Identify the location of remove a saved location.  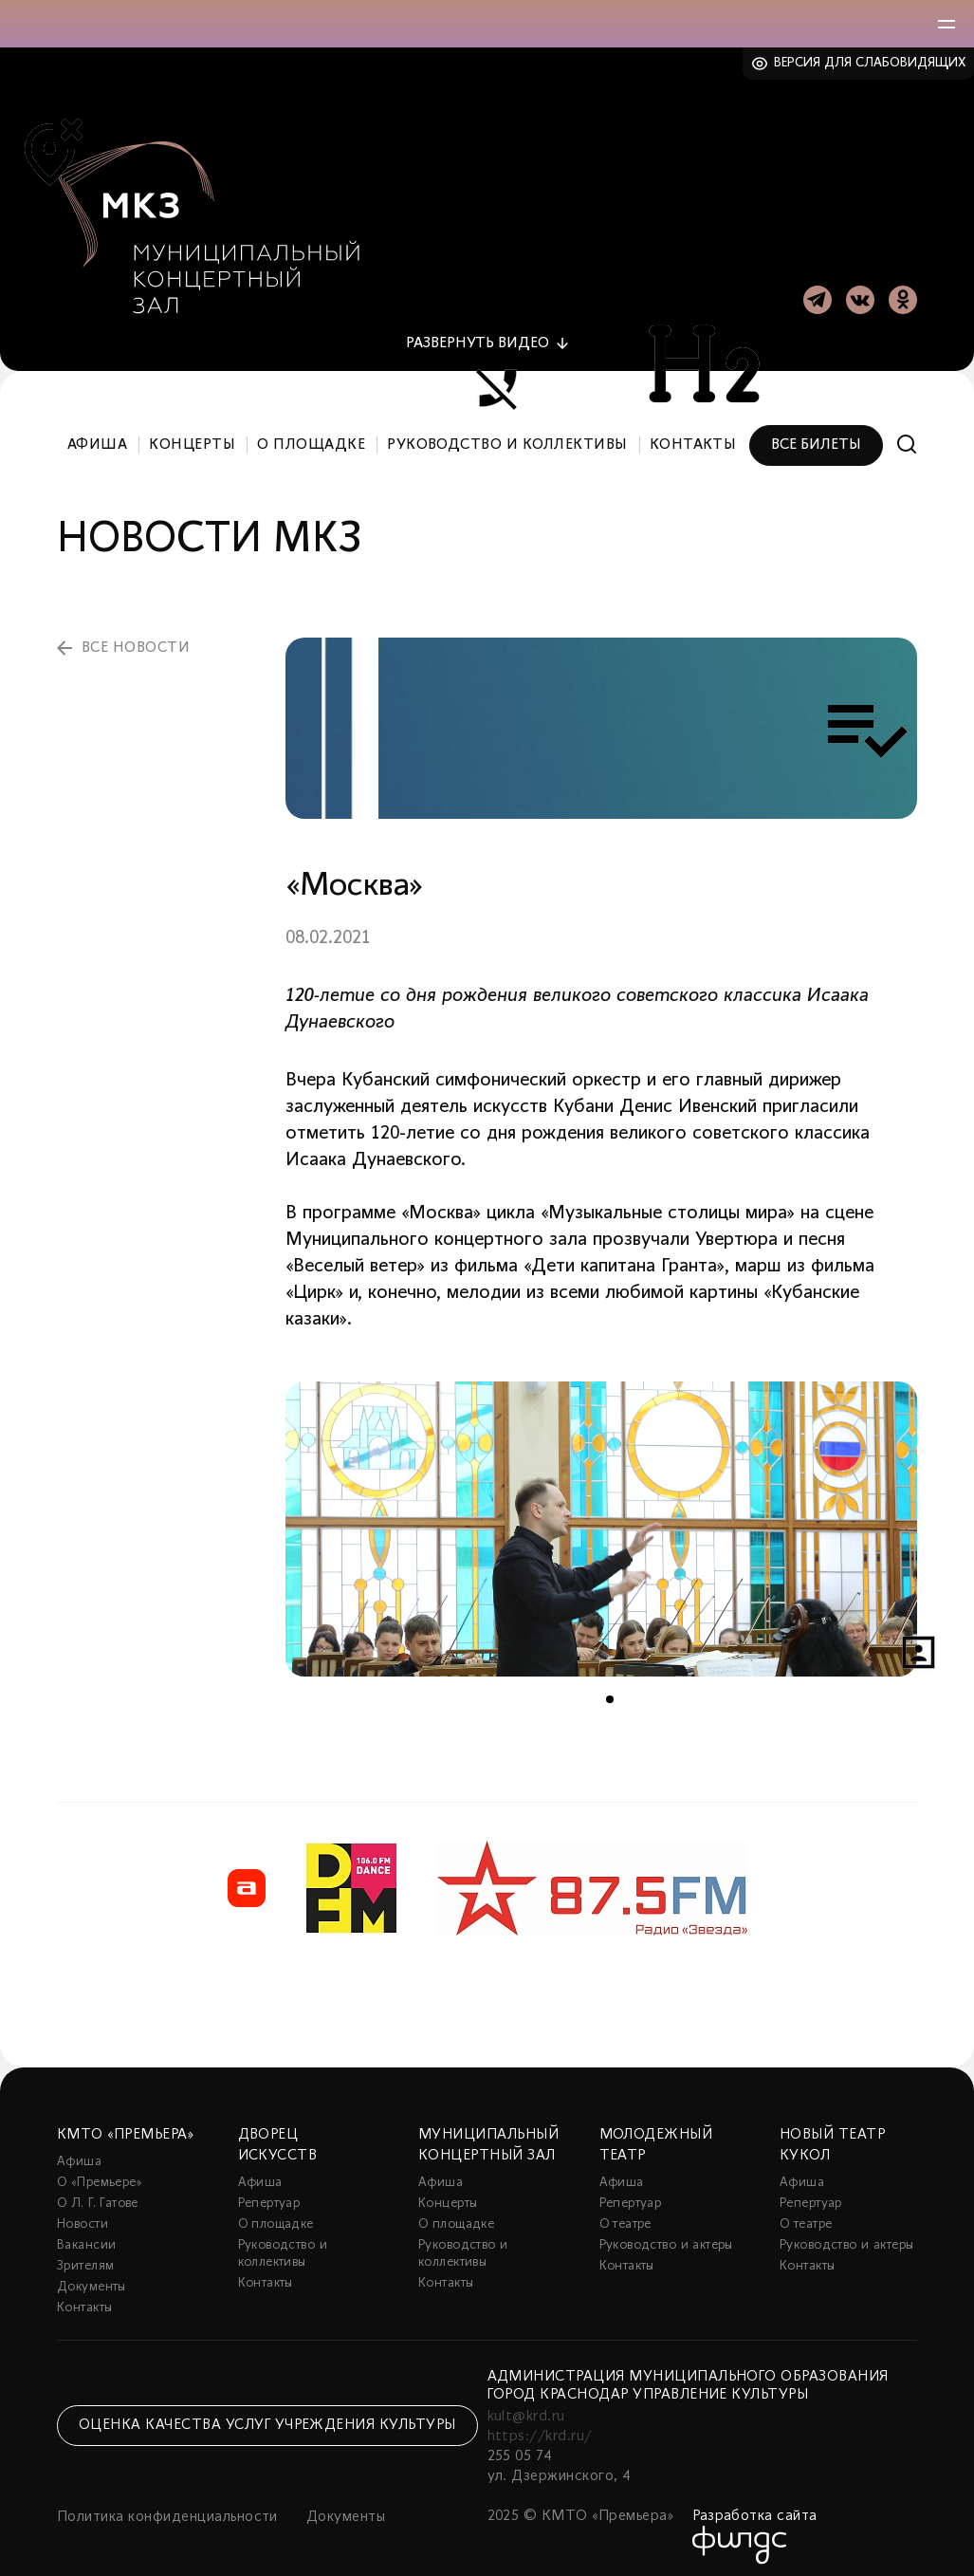
(49, 151).